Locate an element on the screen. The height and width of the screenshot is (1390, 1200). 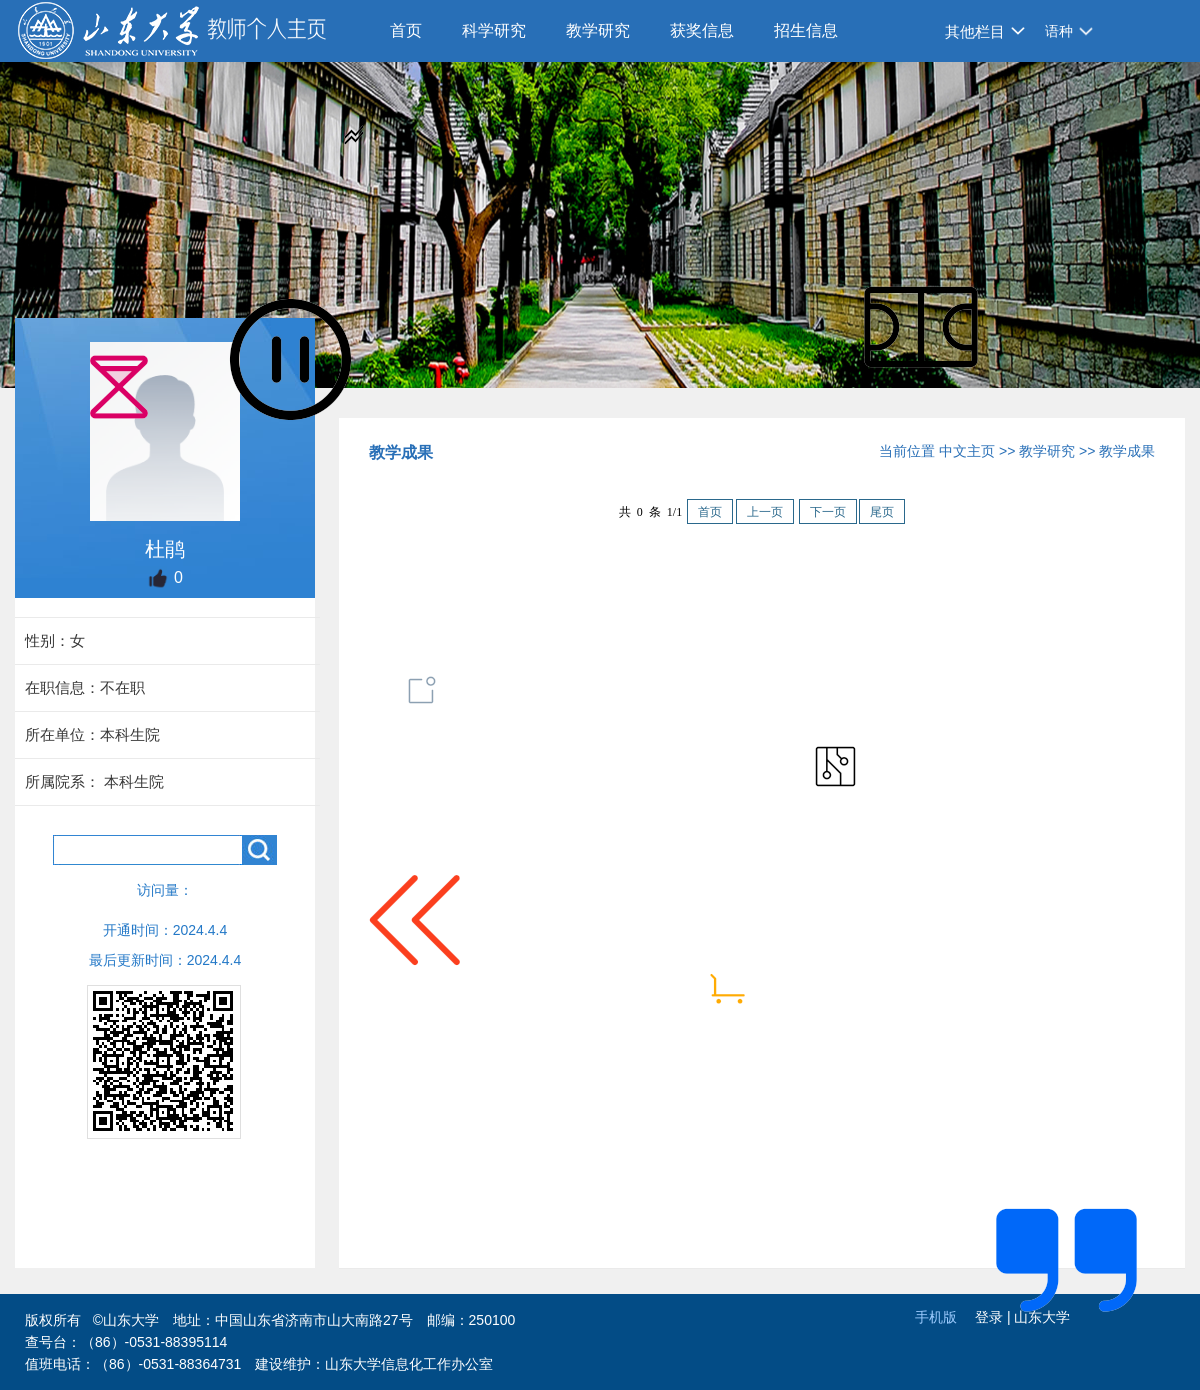
pause media playback is located at coordinates (290, 359).